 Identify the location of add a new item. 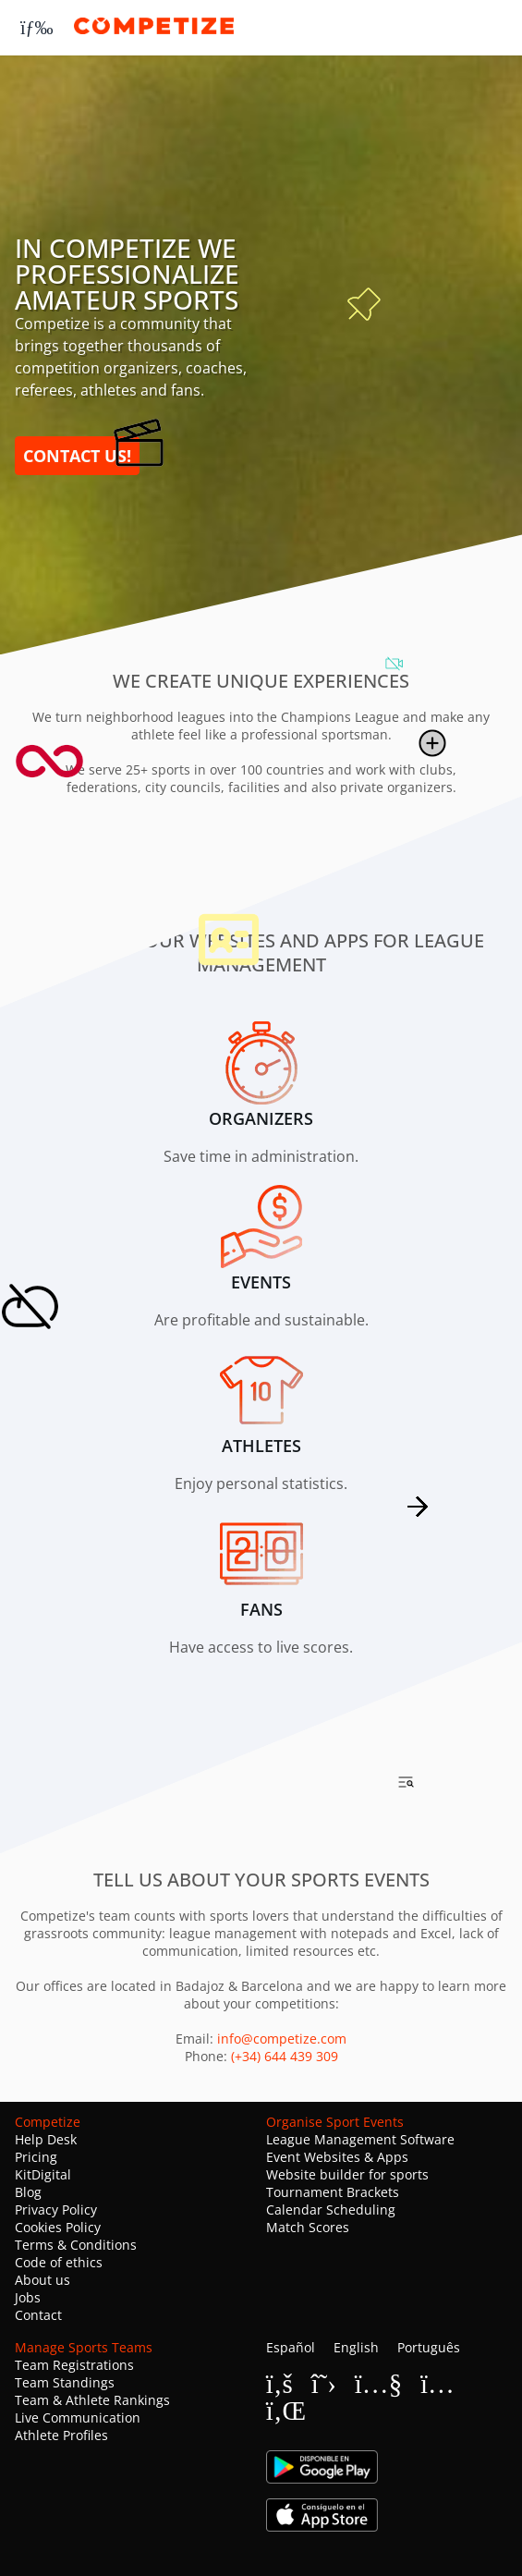
(432, 743).